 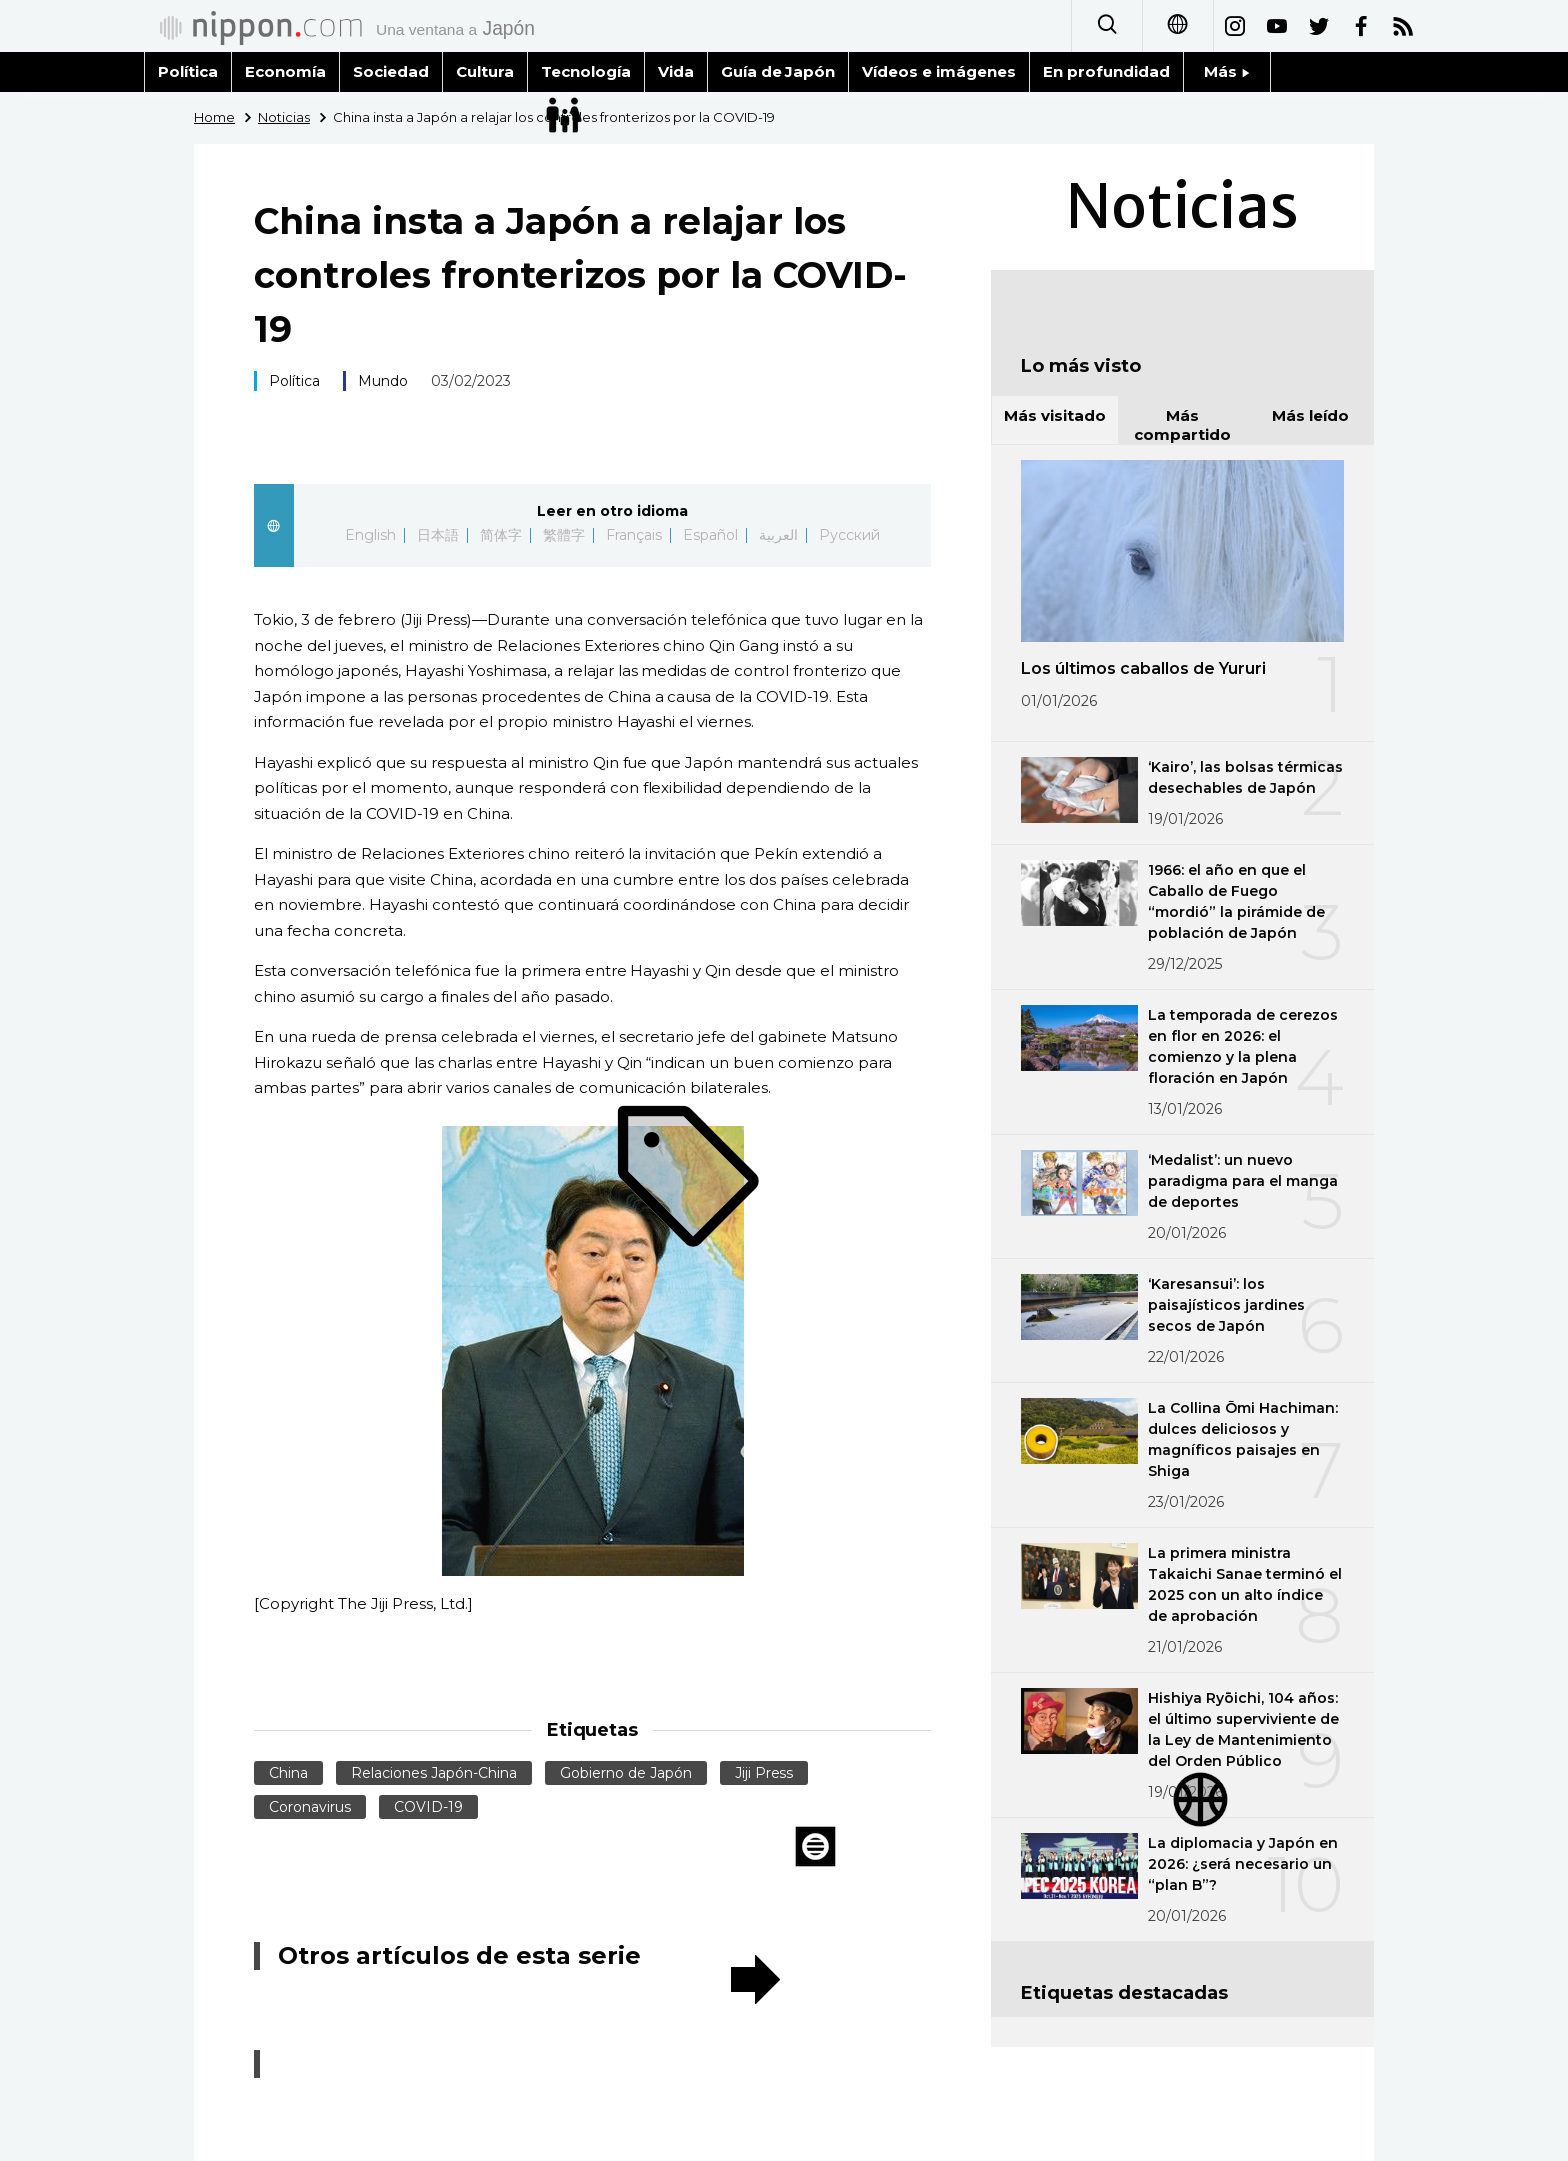 I want to click on forward an email or message, so click(x=755, y=1979).